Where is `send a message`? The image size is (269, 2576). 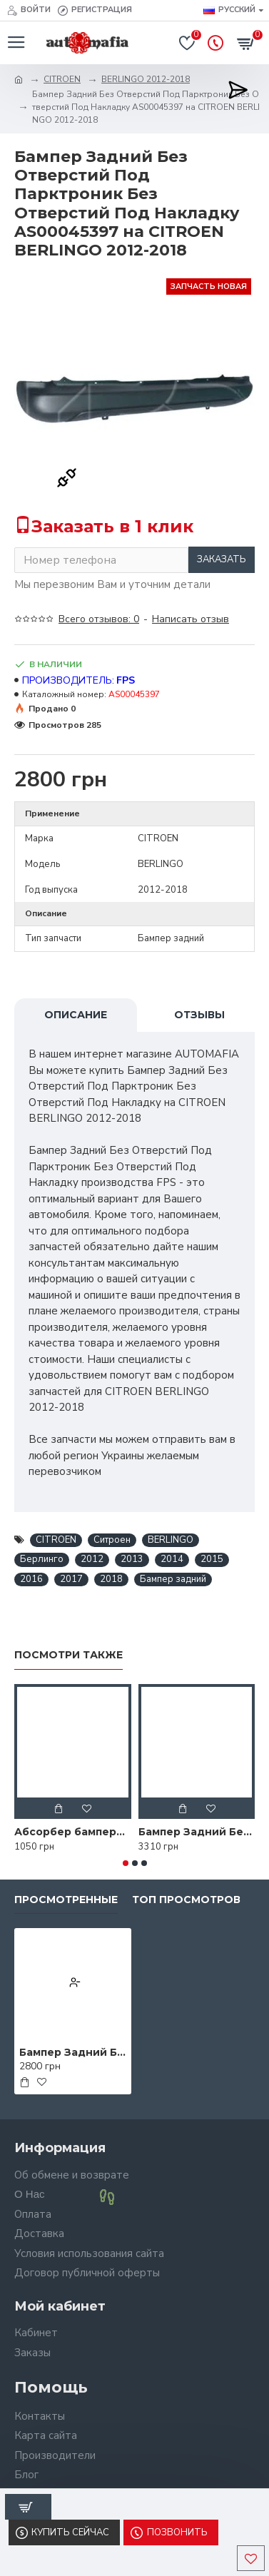
send a message is located at coordinates (238, 90).